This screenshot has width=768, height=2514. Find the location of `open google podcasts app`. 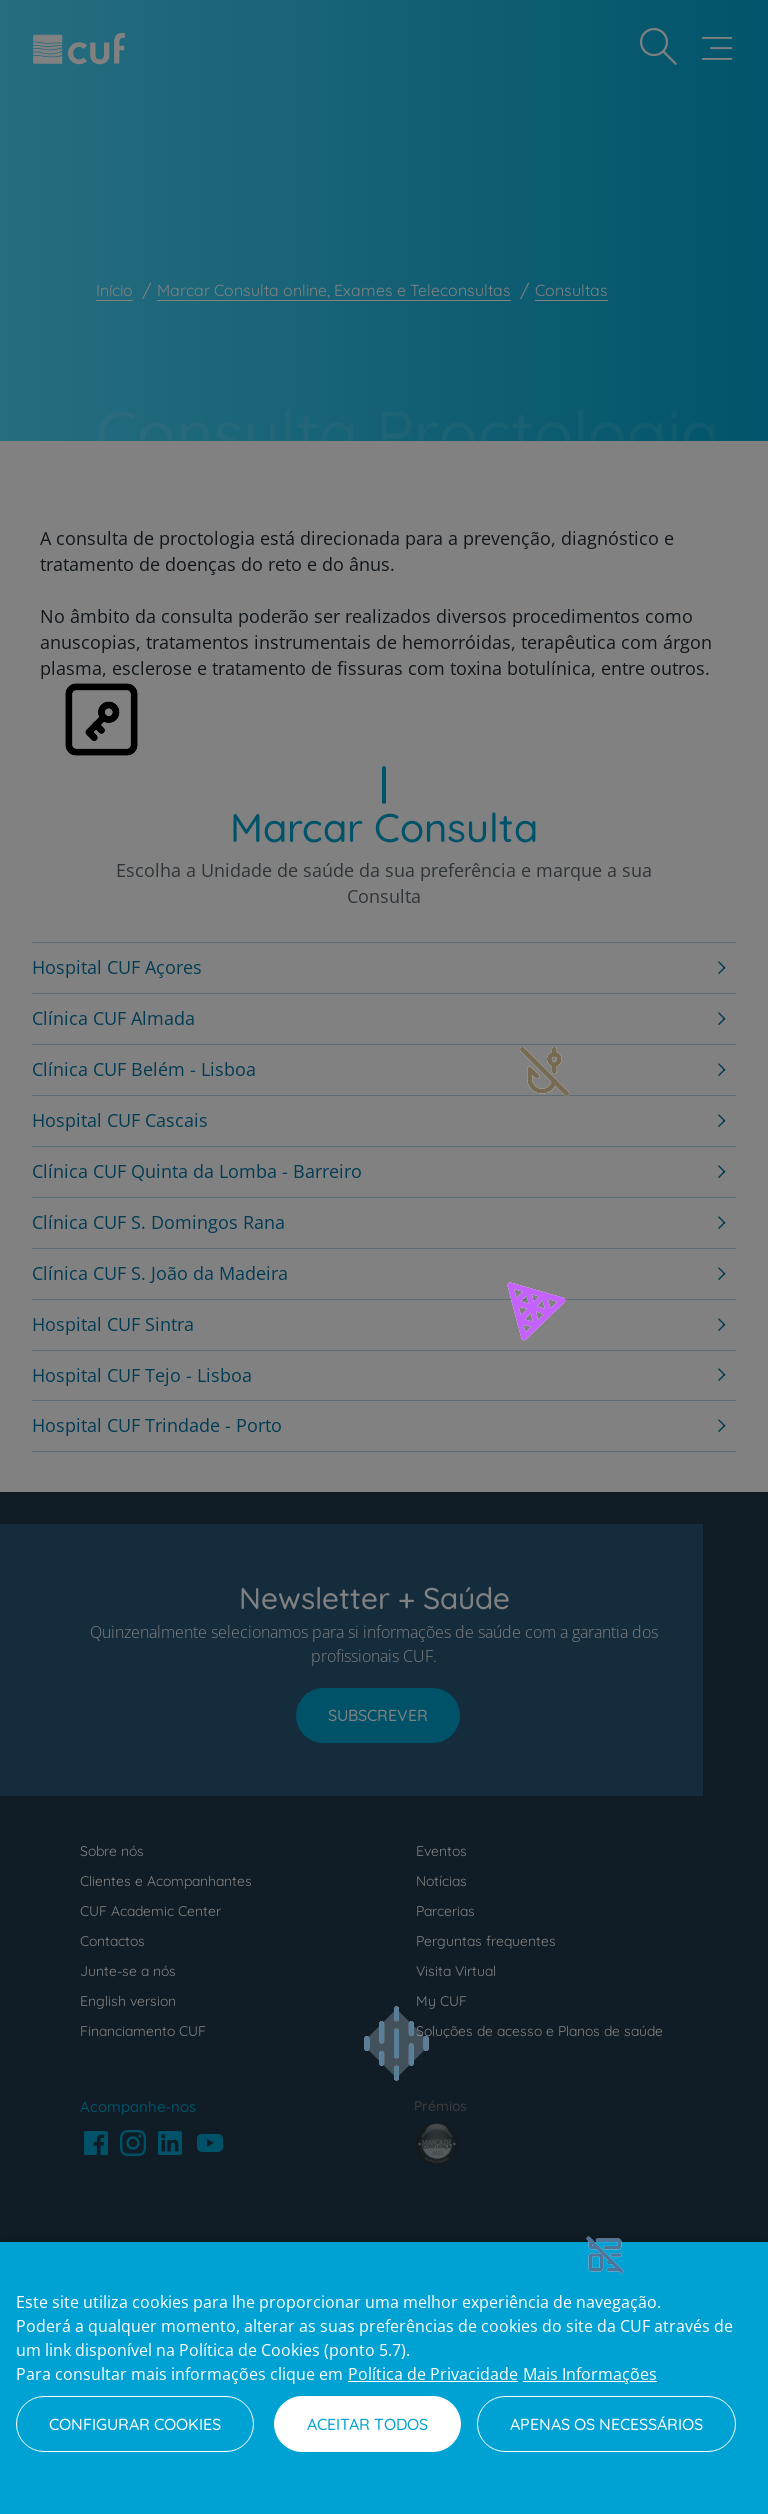

open google podcasts app is located at coordinates (396, 2043).